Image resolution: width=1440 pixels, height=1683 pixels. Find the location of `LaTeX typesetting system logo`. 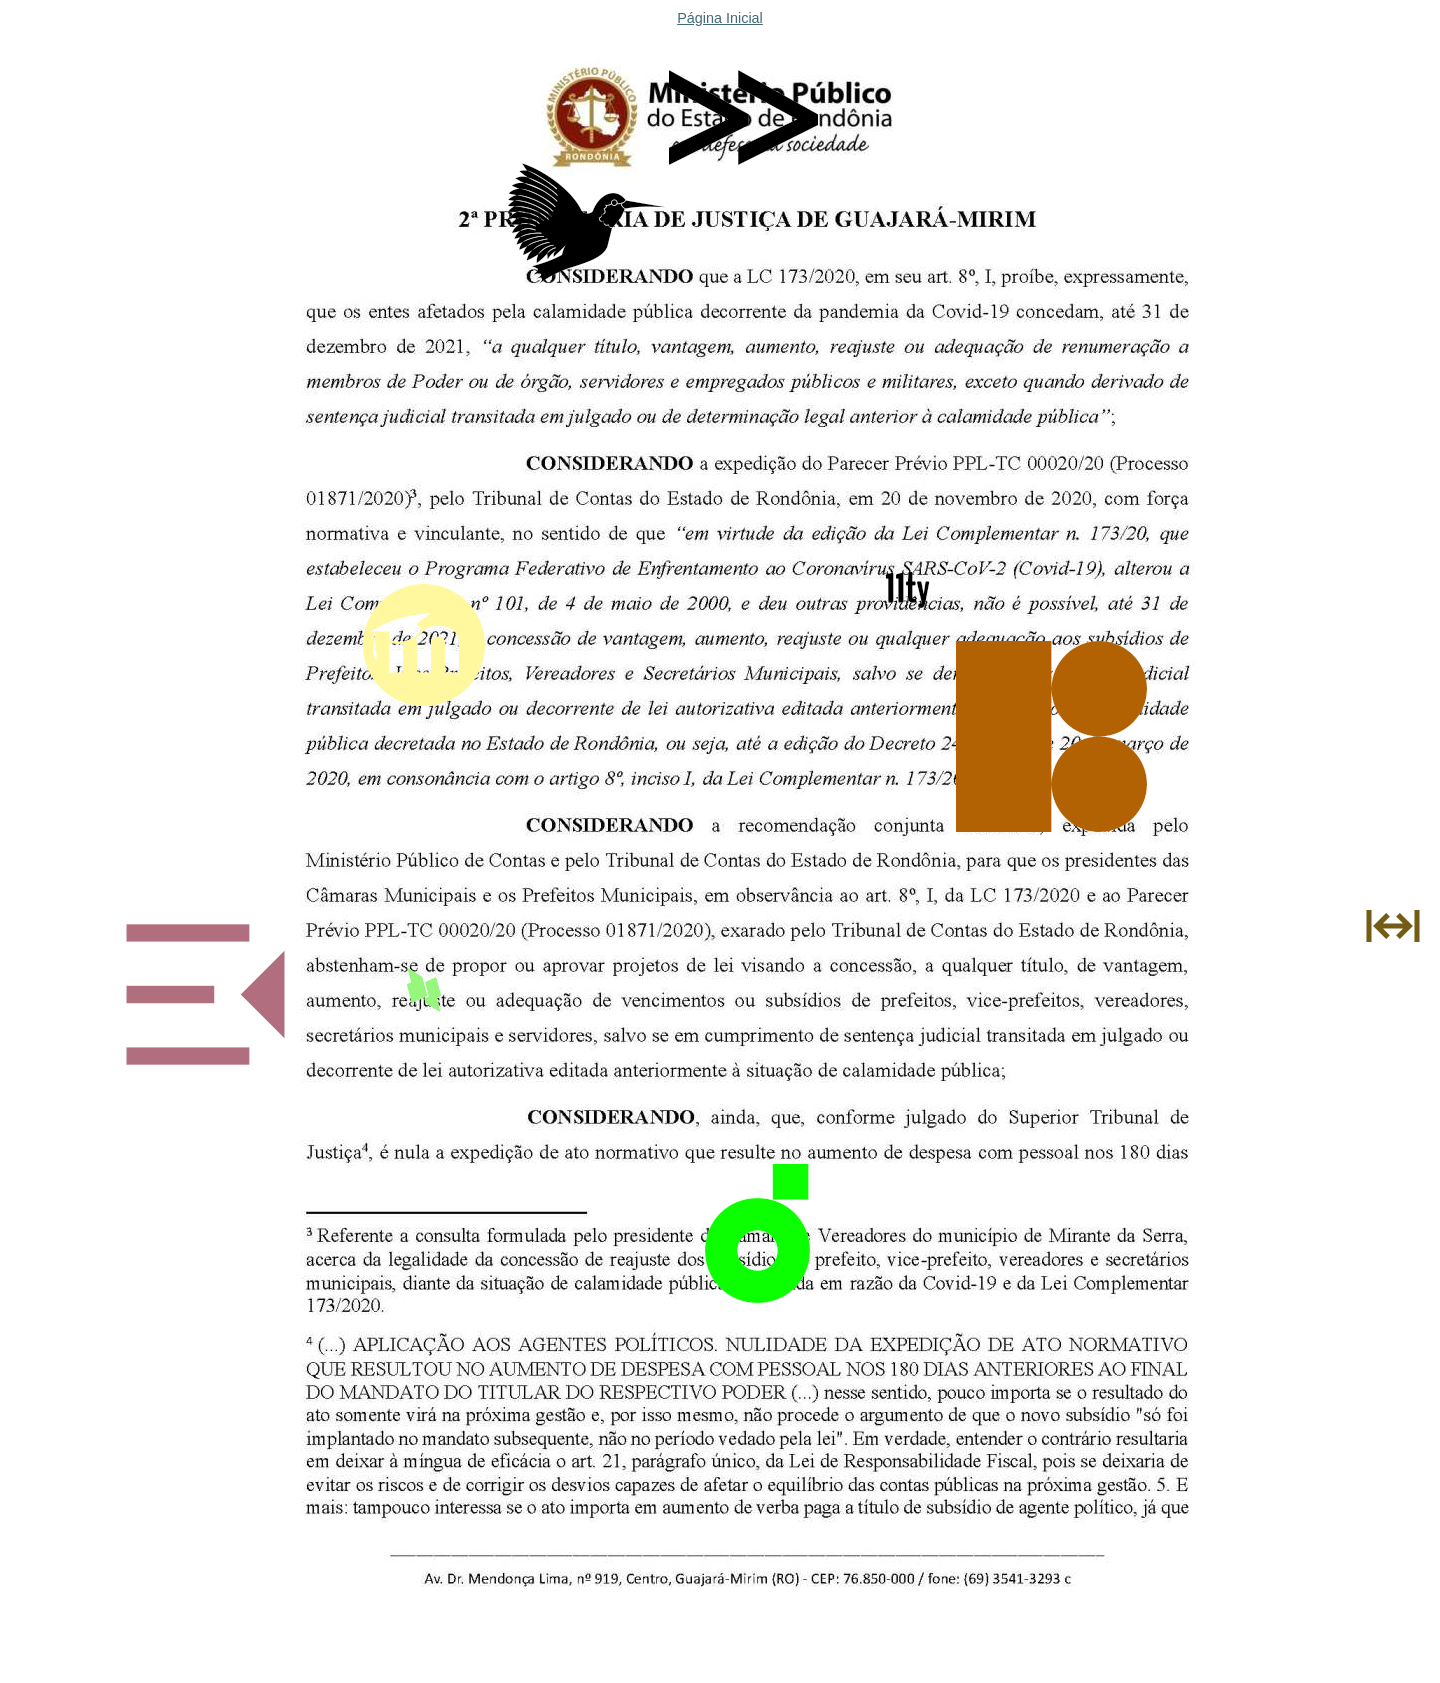

LaTeX typesetting system logo is located at coordinates (586, 223).